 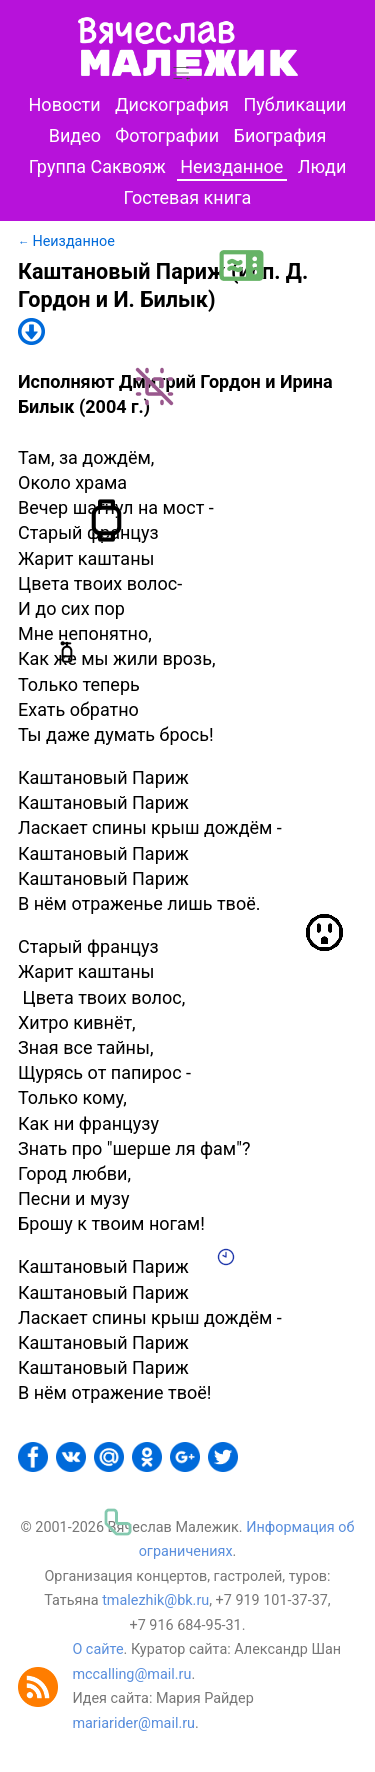 I want to click on access scuba diving equipment or gear, so click(x=67, y=652).